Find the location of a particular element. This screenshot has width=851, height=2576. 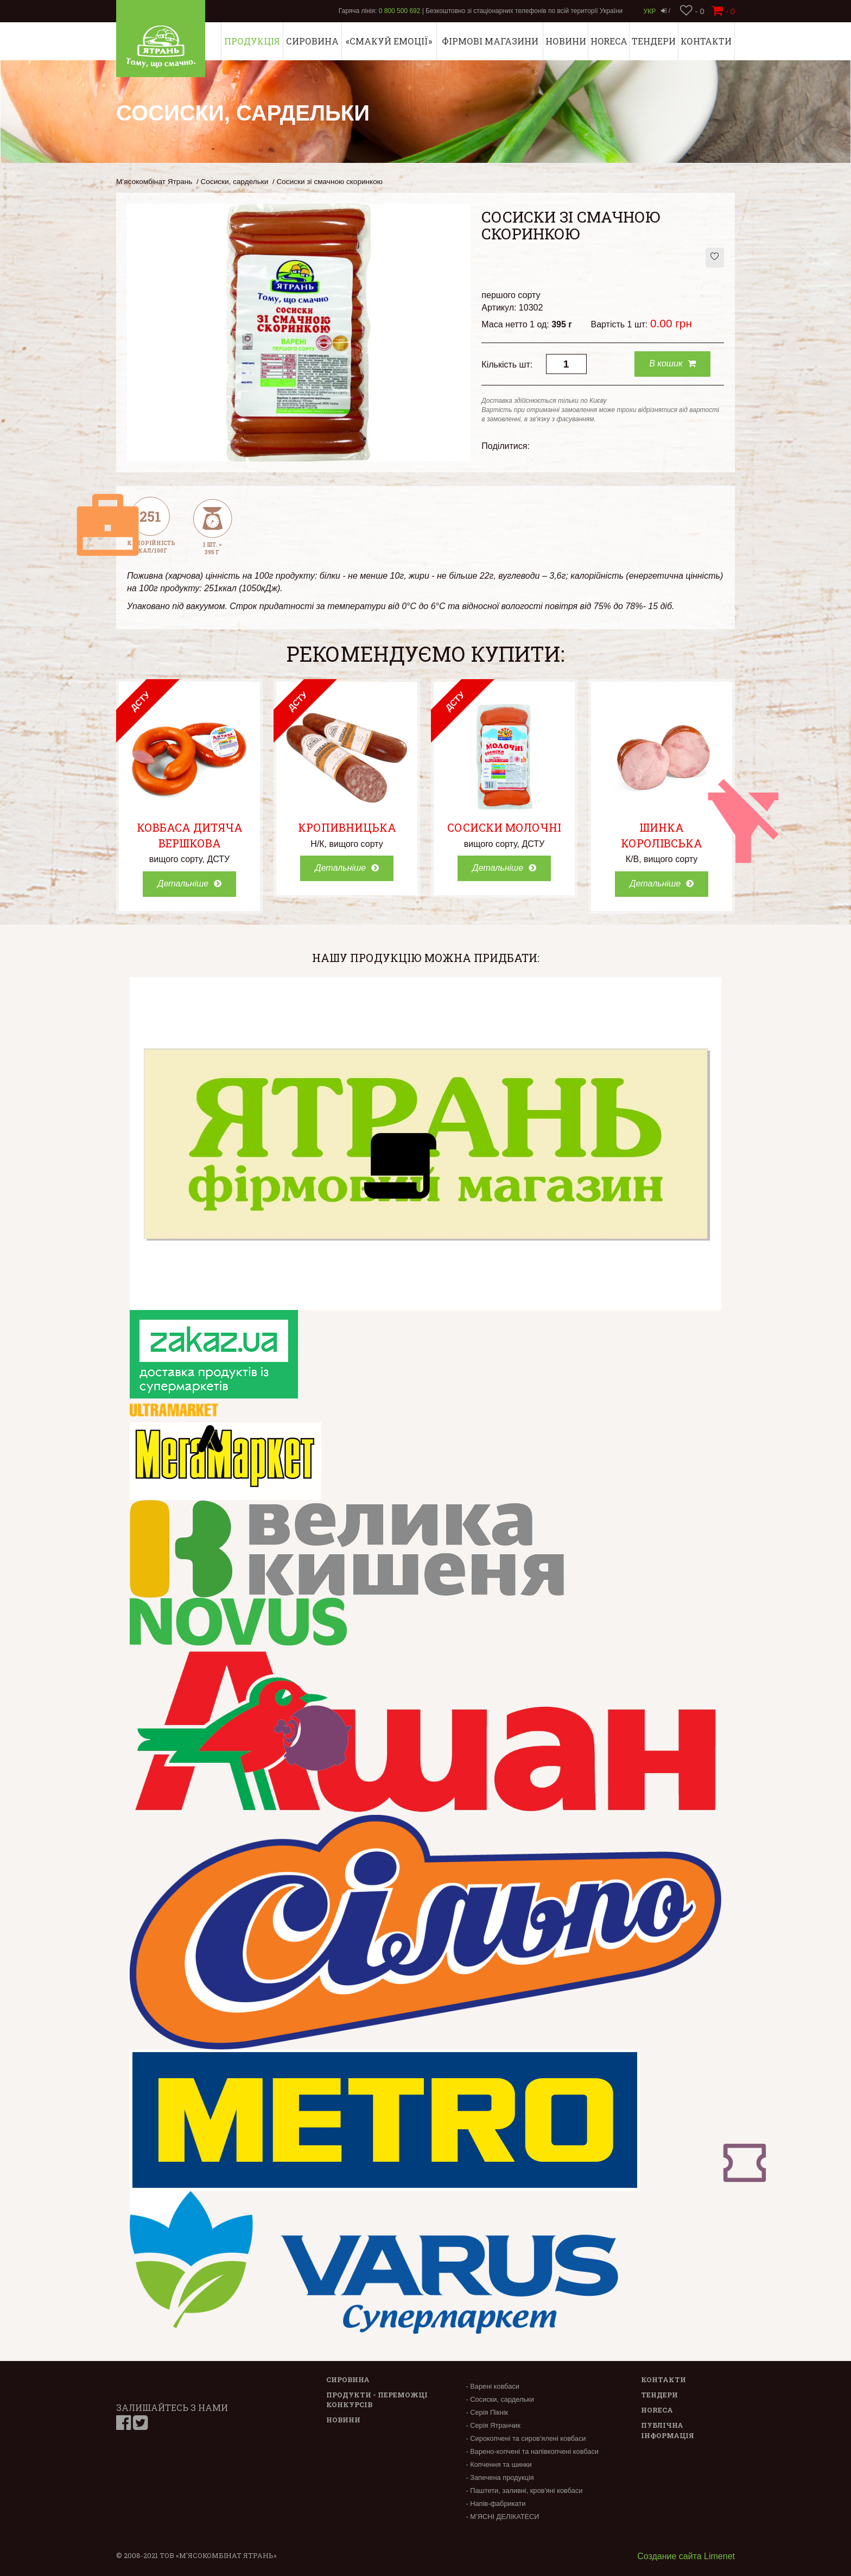

view document or file details is located at coordinates (400, 1166).